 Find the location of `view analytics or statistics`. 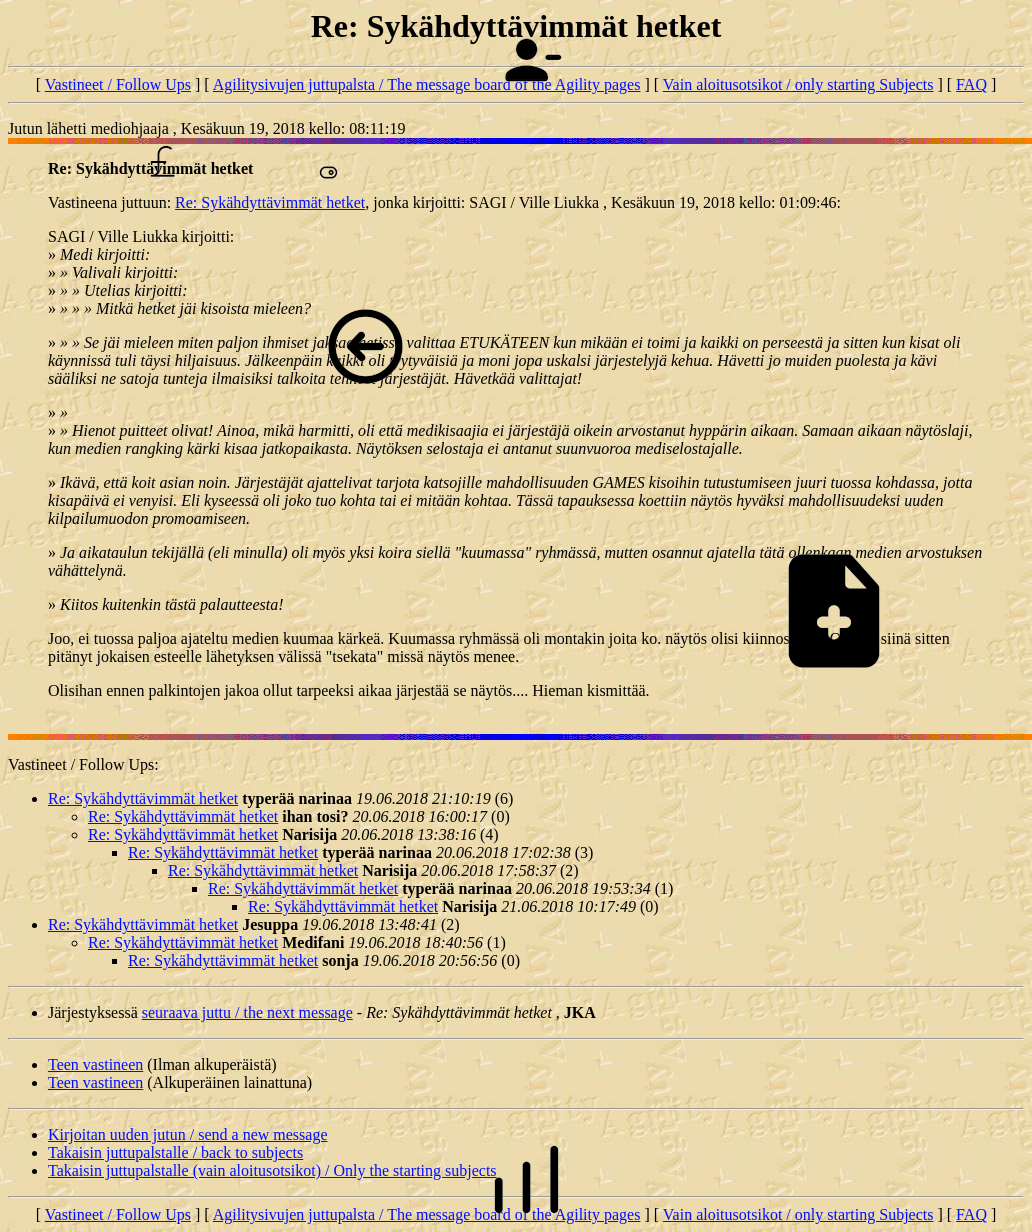

view analytics or statistics is located at coordinates (526, 1177).